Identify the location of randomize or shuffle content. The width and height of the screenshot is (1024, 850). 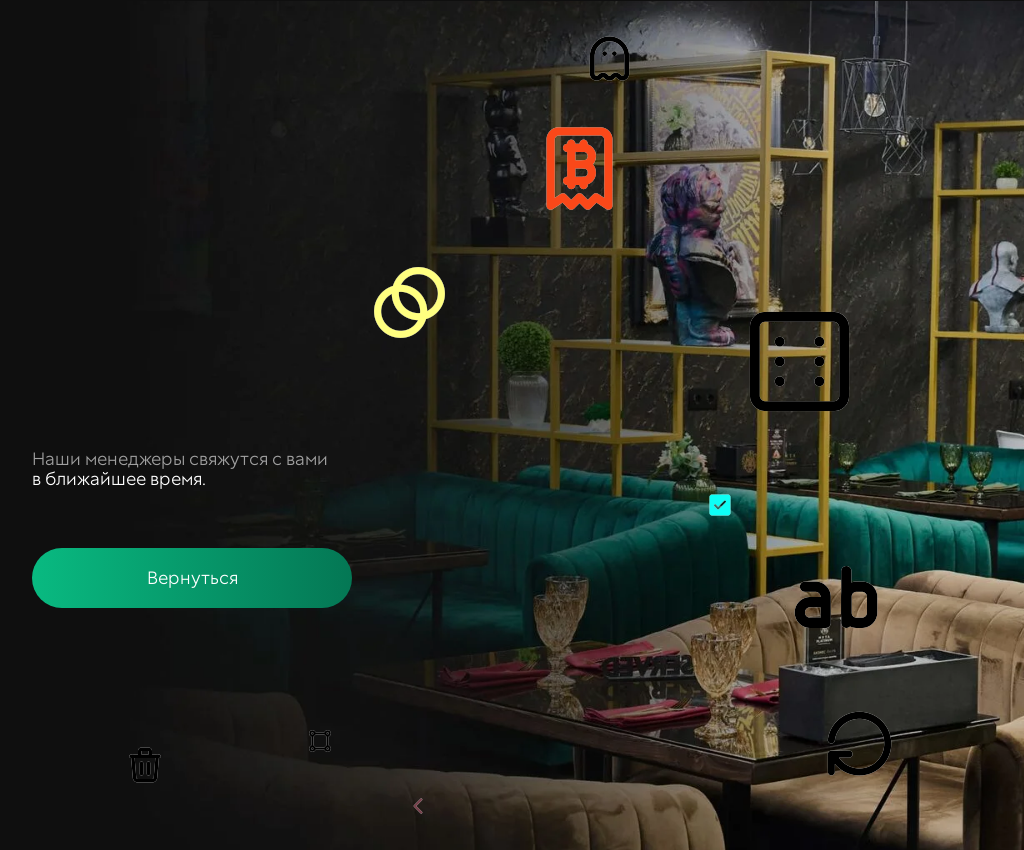
(799, 361).